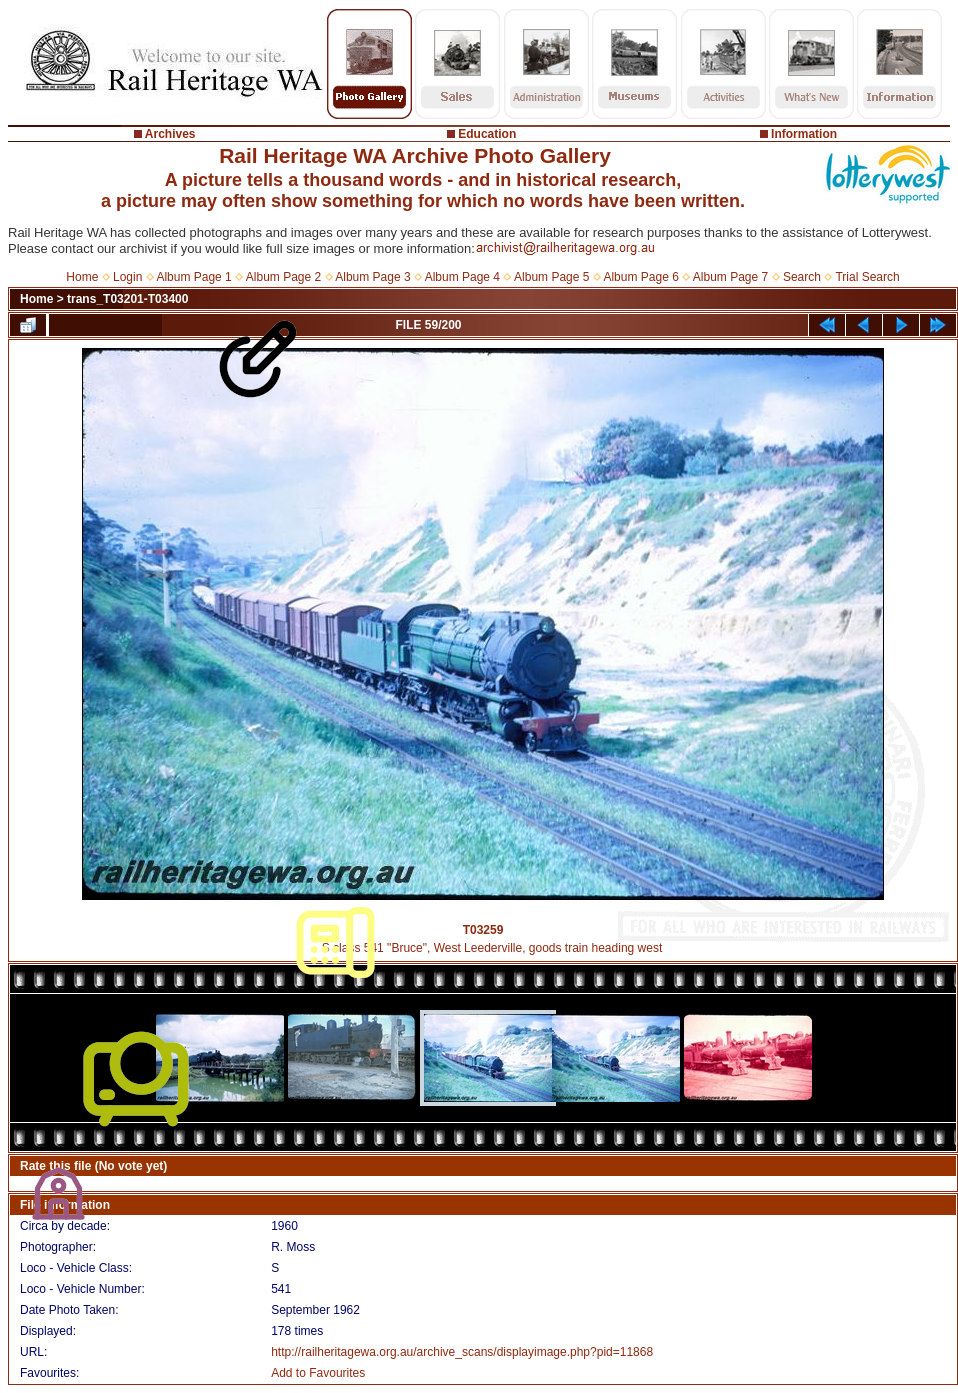 This screenshot has height=1393, width=958. What do you see at coordinates (335, 942) in the screenshot?
I see `call using landline phone` at bounding box center [335, 942].